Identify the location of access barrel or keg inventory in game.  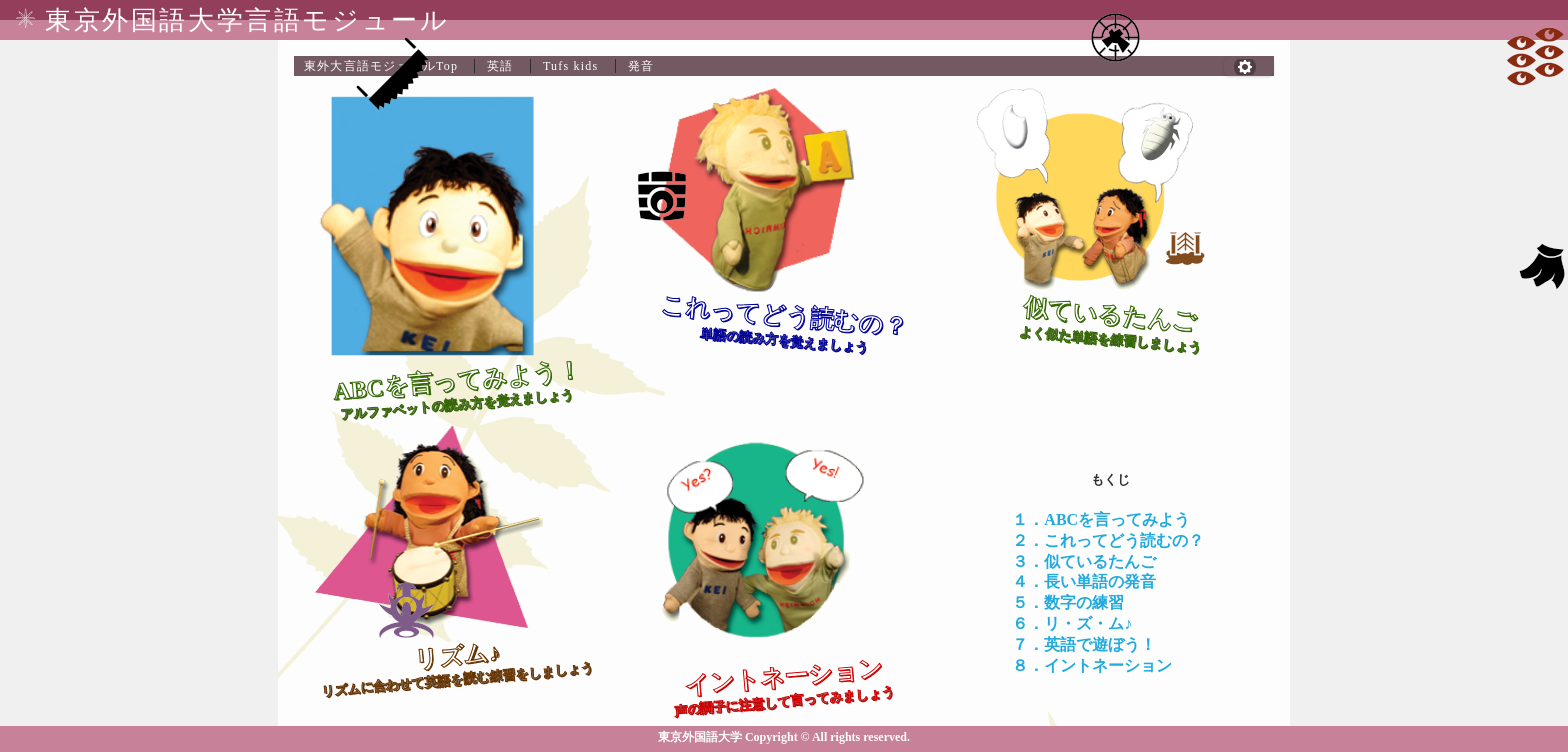
(662, 196).